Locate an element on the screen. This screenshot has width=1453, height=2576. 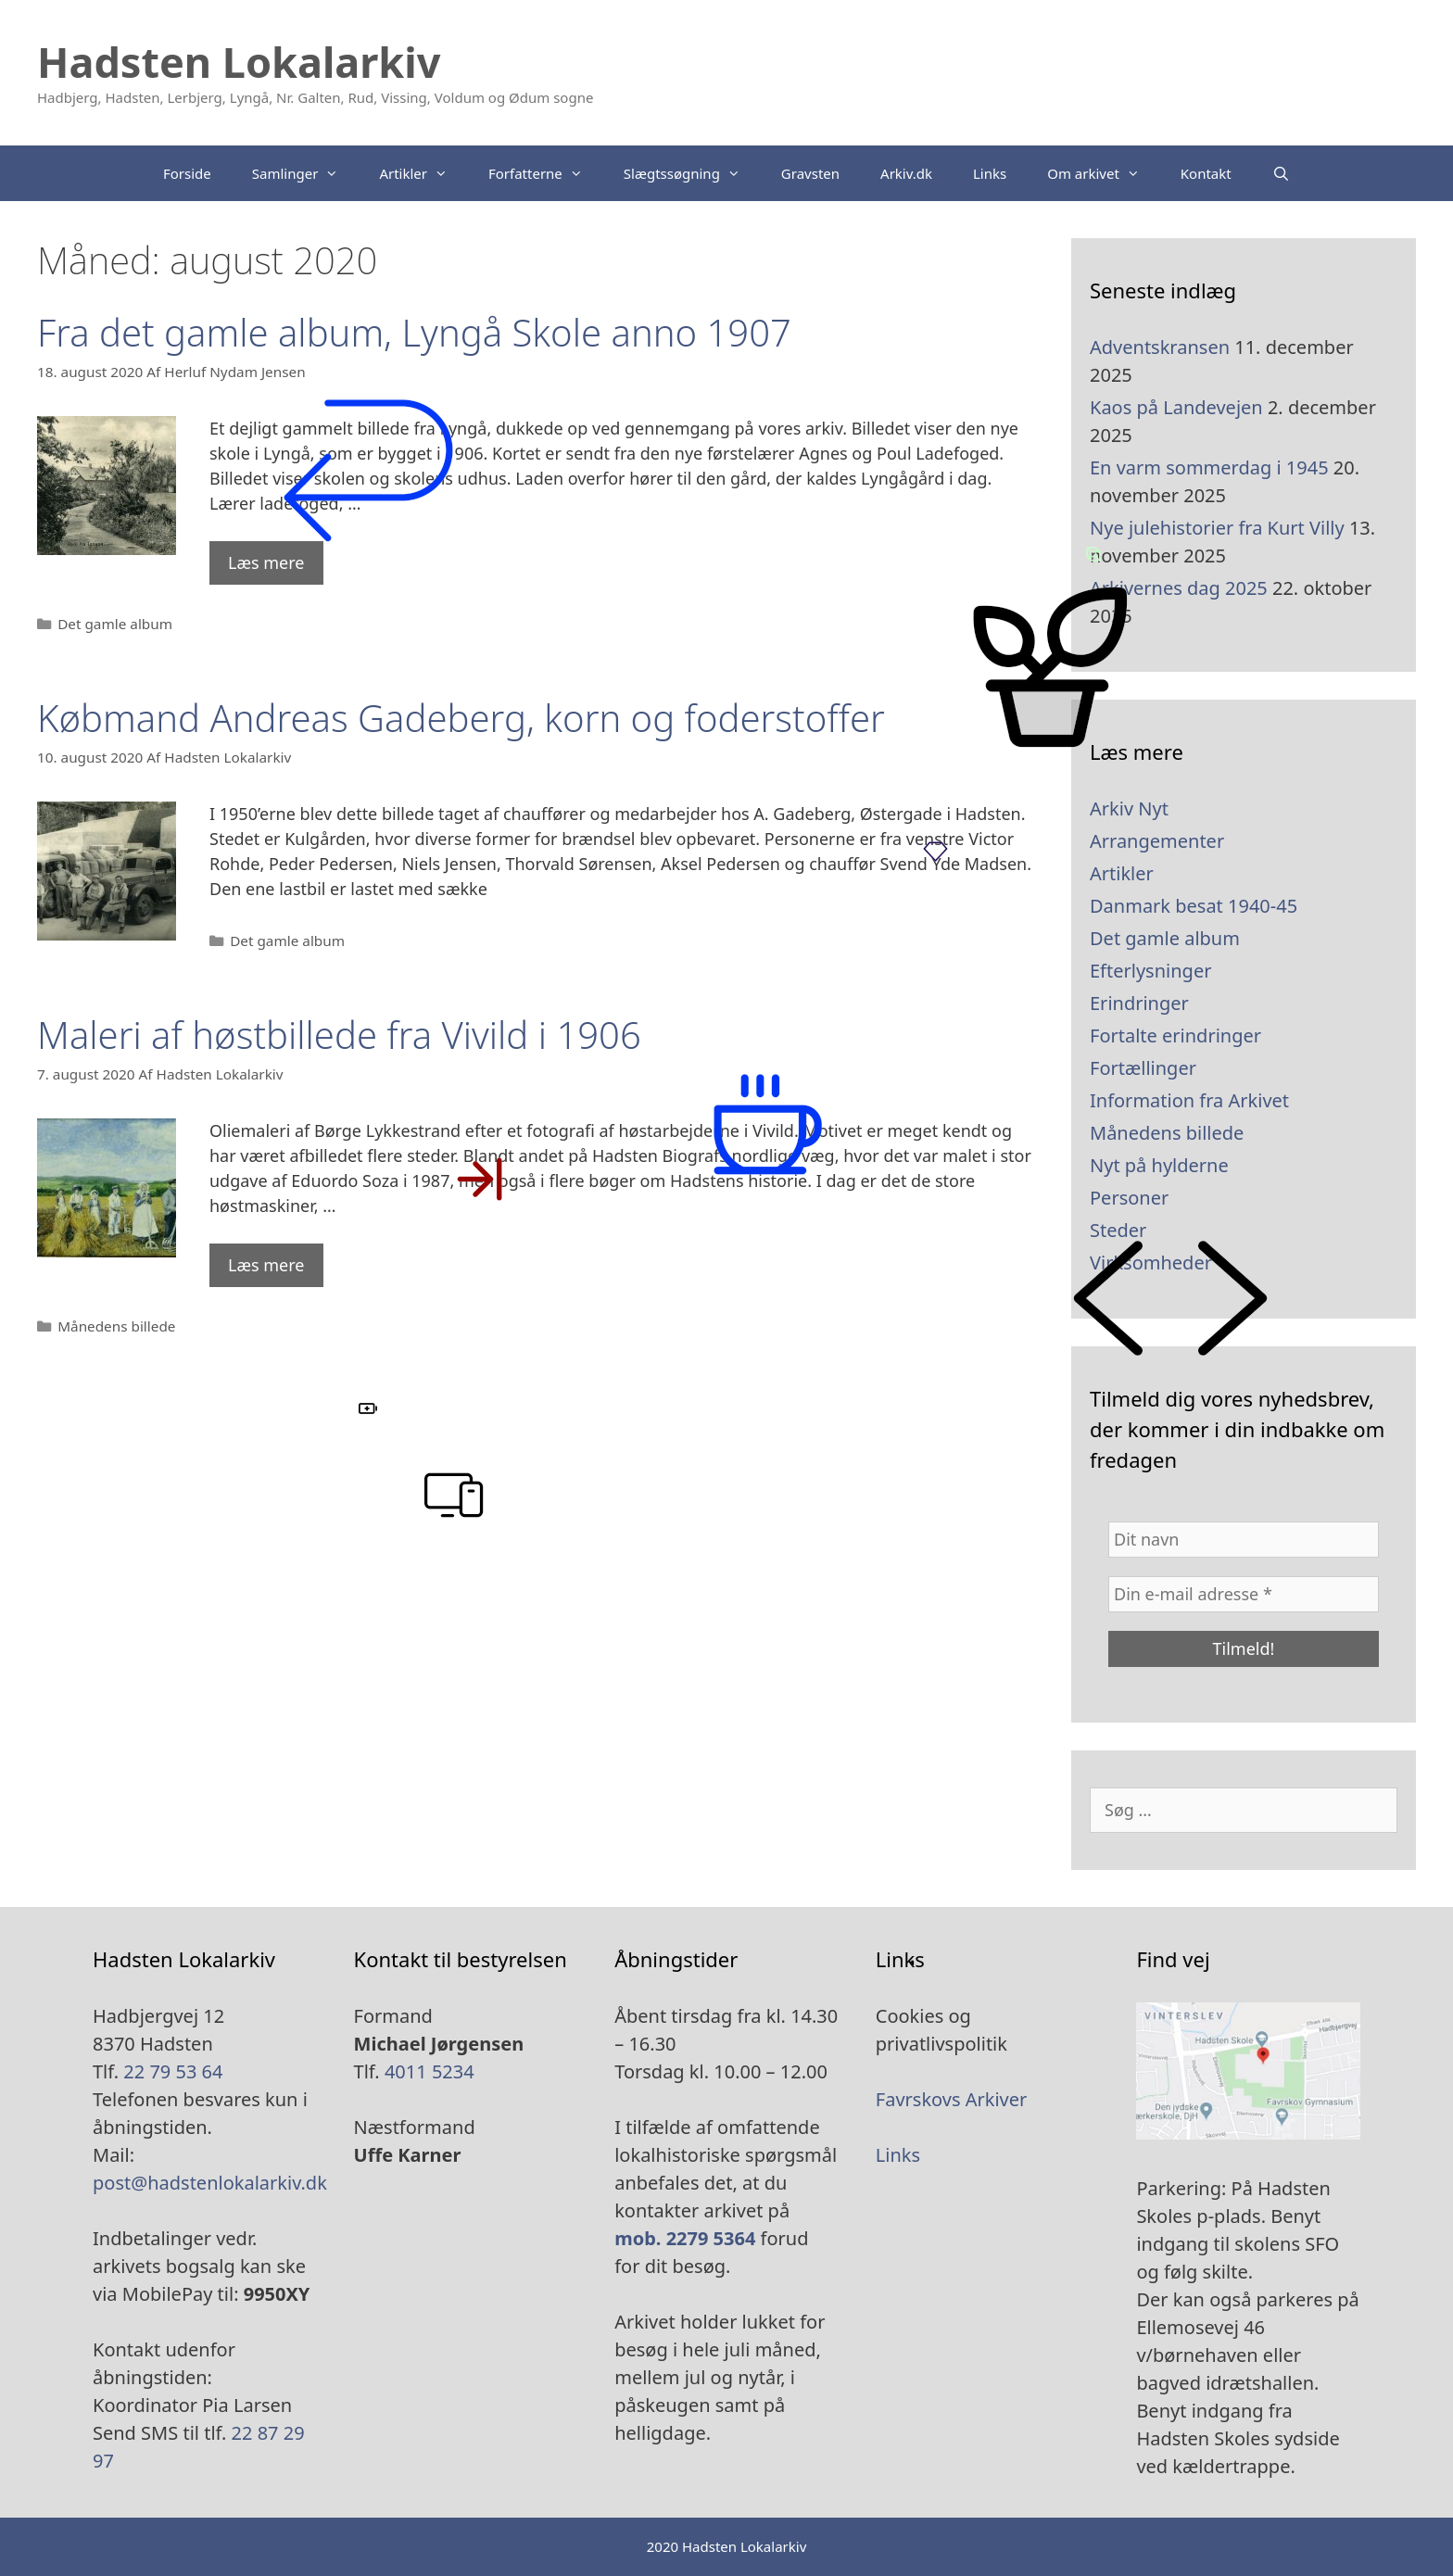
add or extend battery life is located at coordinates (368, 1408).